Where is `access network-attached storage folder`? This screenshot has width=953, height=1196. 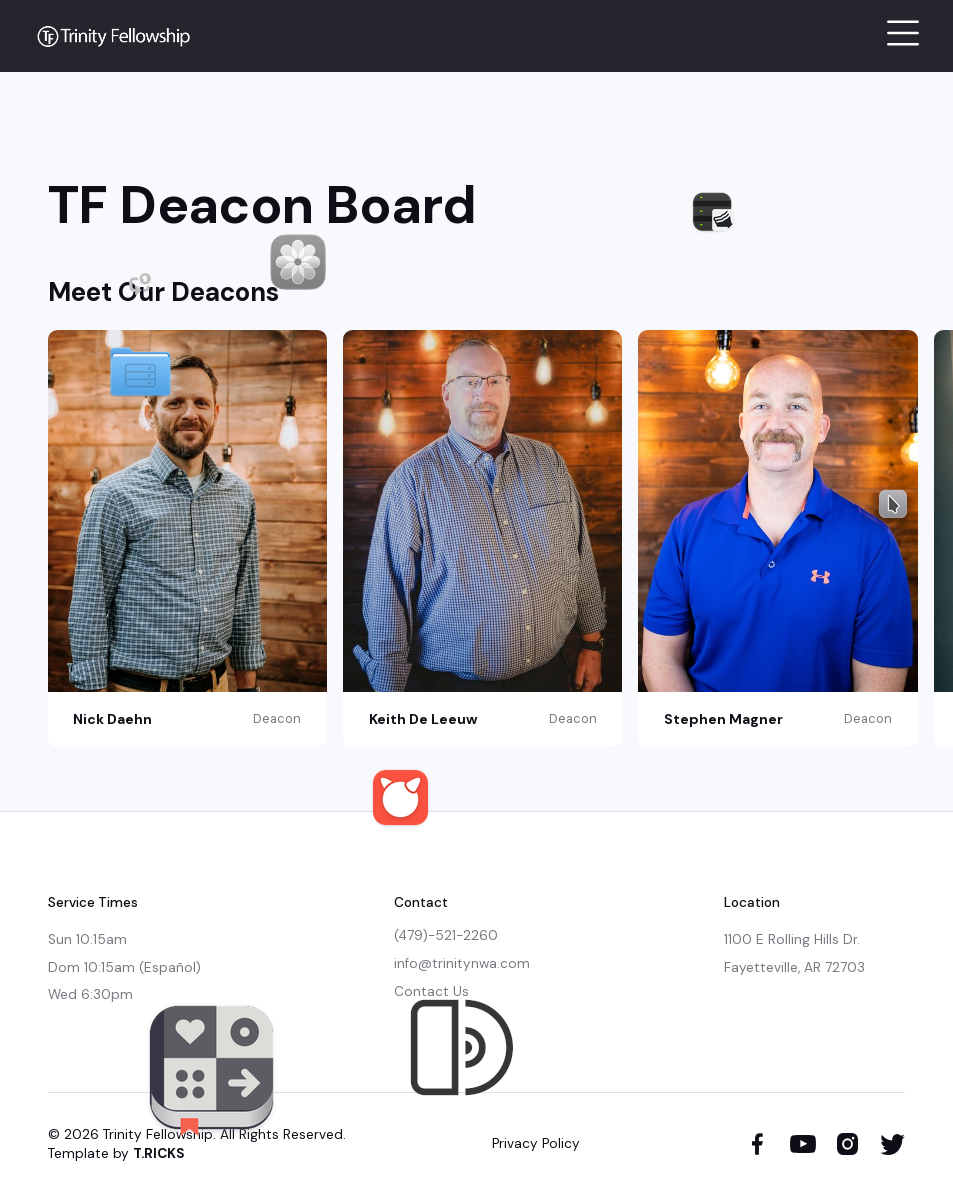 access network-attached storage folder is located at coordinates (140, 371).